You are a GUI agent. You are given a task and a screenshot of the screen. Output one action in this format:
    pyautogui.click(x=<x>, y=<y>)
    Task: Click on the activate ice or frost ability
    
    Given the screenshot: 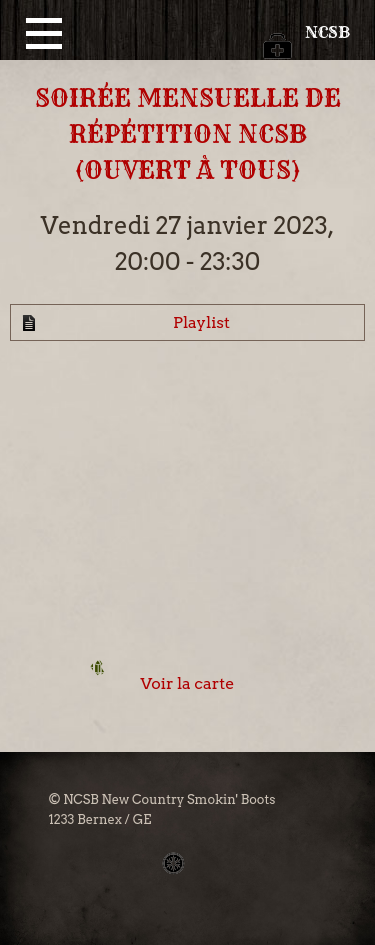 What is the action you would take?
    pyautogui.click(x=173, y=863)
    